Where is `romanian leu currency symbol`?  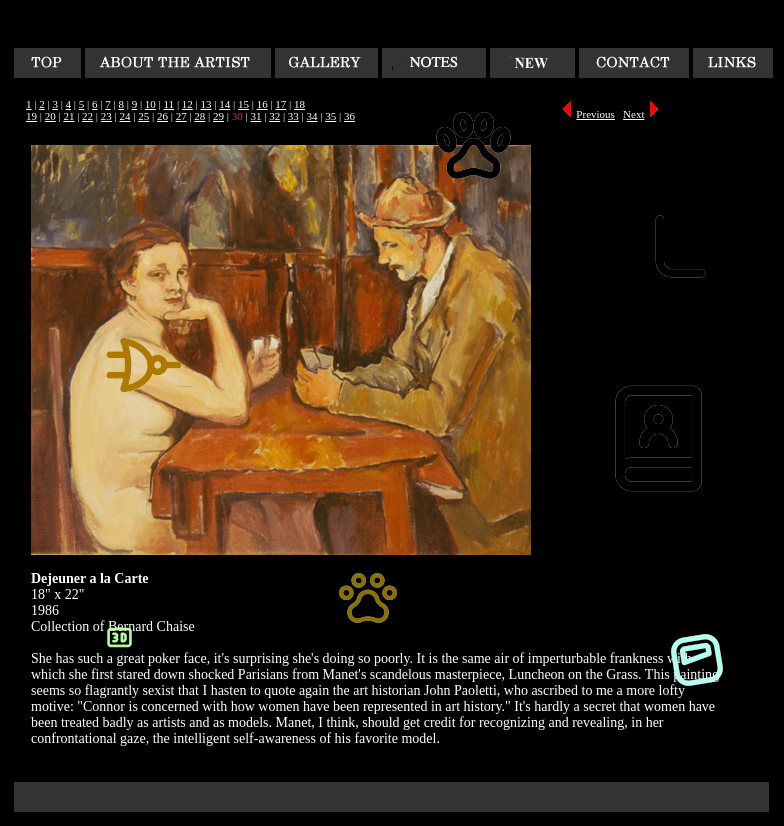
romanian leu currency symbol is located at coordinates (680, 248).